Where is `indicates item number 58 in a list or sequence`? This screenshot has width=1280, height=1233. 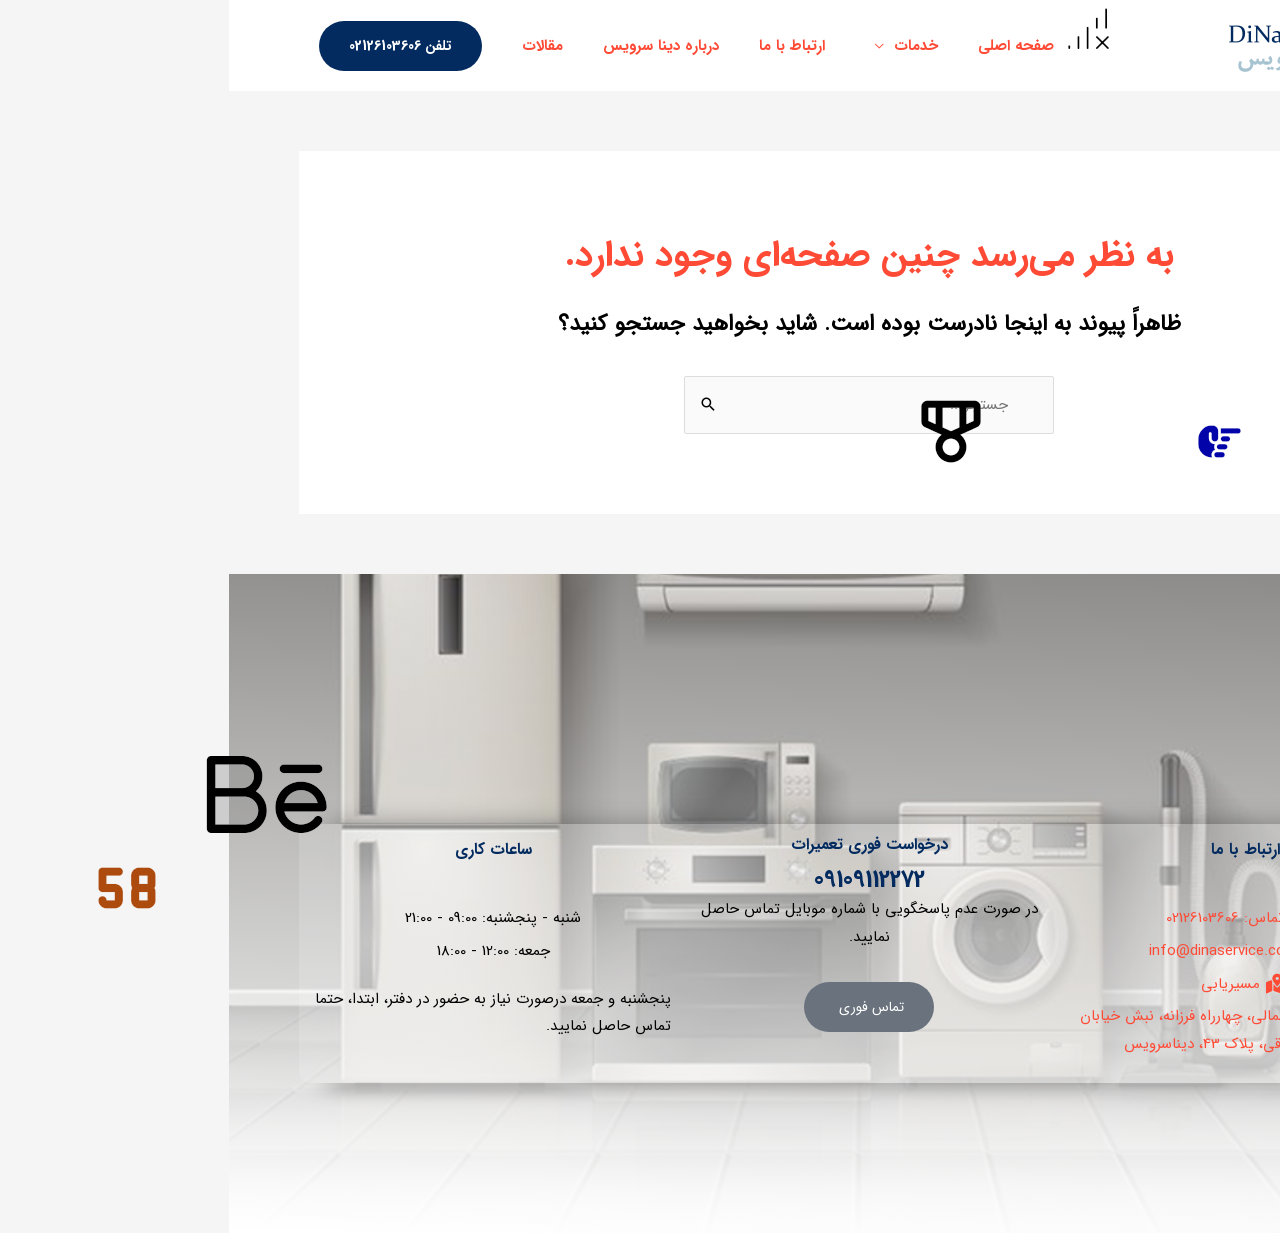 indicates item number 58 in a list or sequence is located at coordinates (127, 888).